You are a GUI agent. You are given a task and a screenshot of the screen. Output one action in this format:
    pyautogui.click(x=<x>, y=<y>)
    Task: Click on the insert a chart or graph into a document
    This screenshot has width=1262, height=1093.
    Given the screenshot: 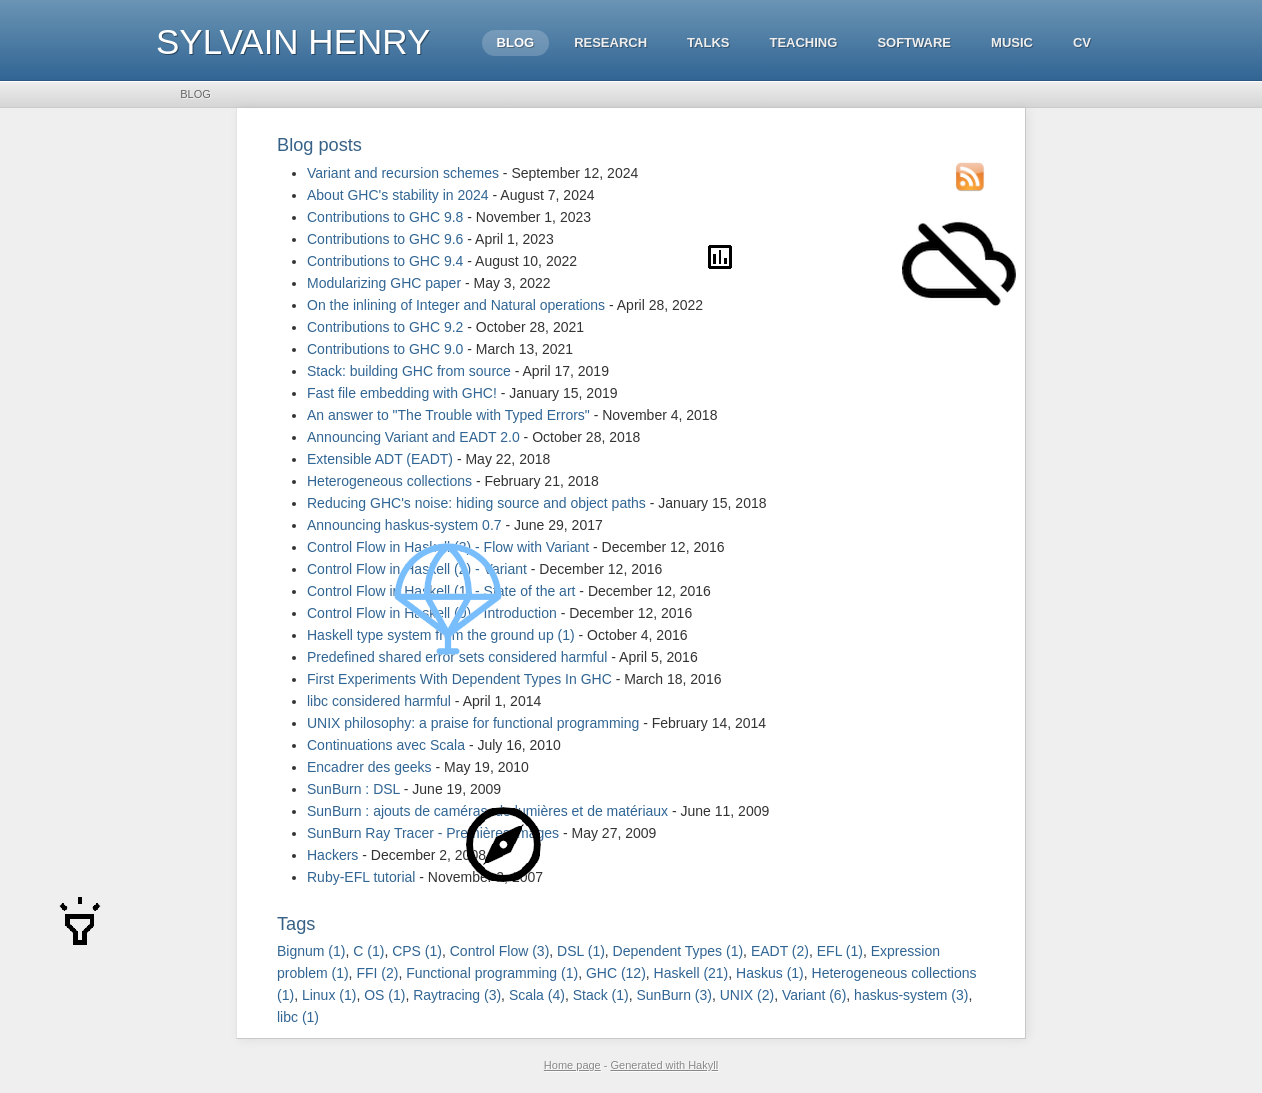 What is the action you would take?
    pyautogui.click(x=720, y=257)
    